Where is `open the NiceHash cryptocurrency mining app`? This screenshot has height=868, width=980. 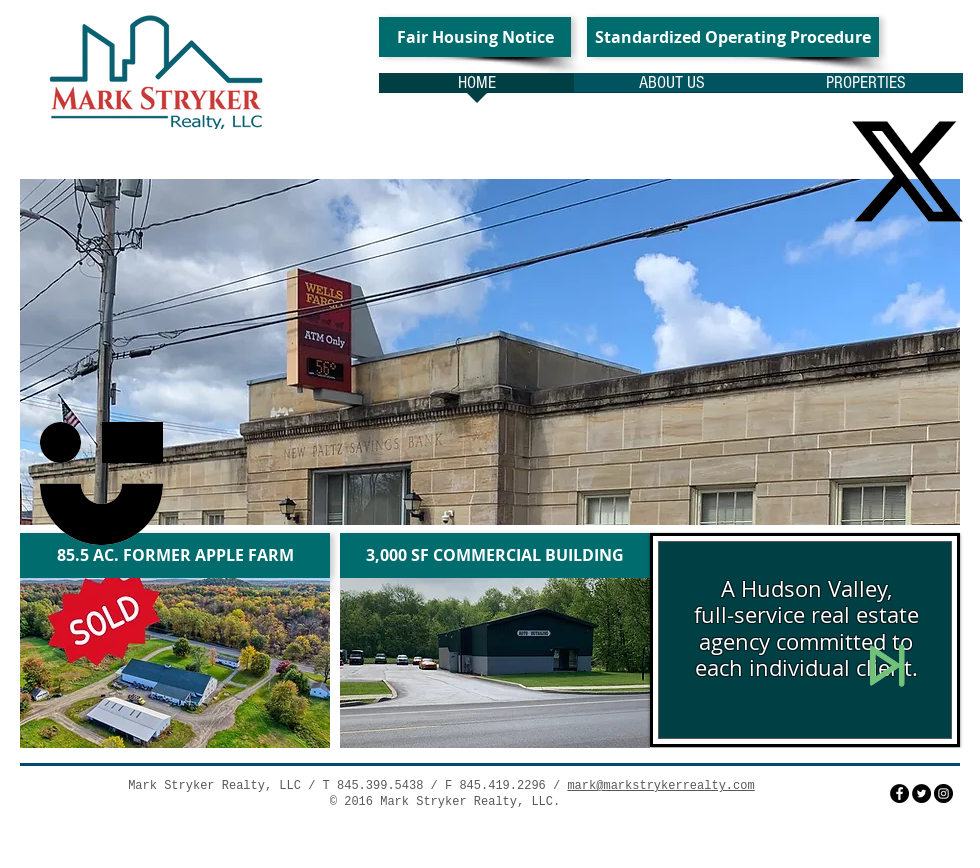 open the NiceHash cryptocurrency mining app is located at coordinates (101, 483).